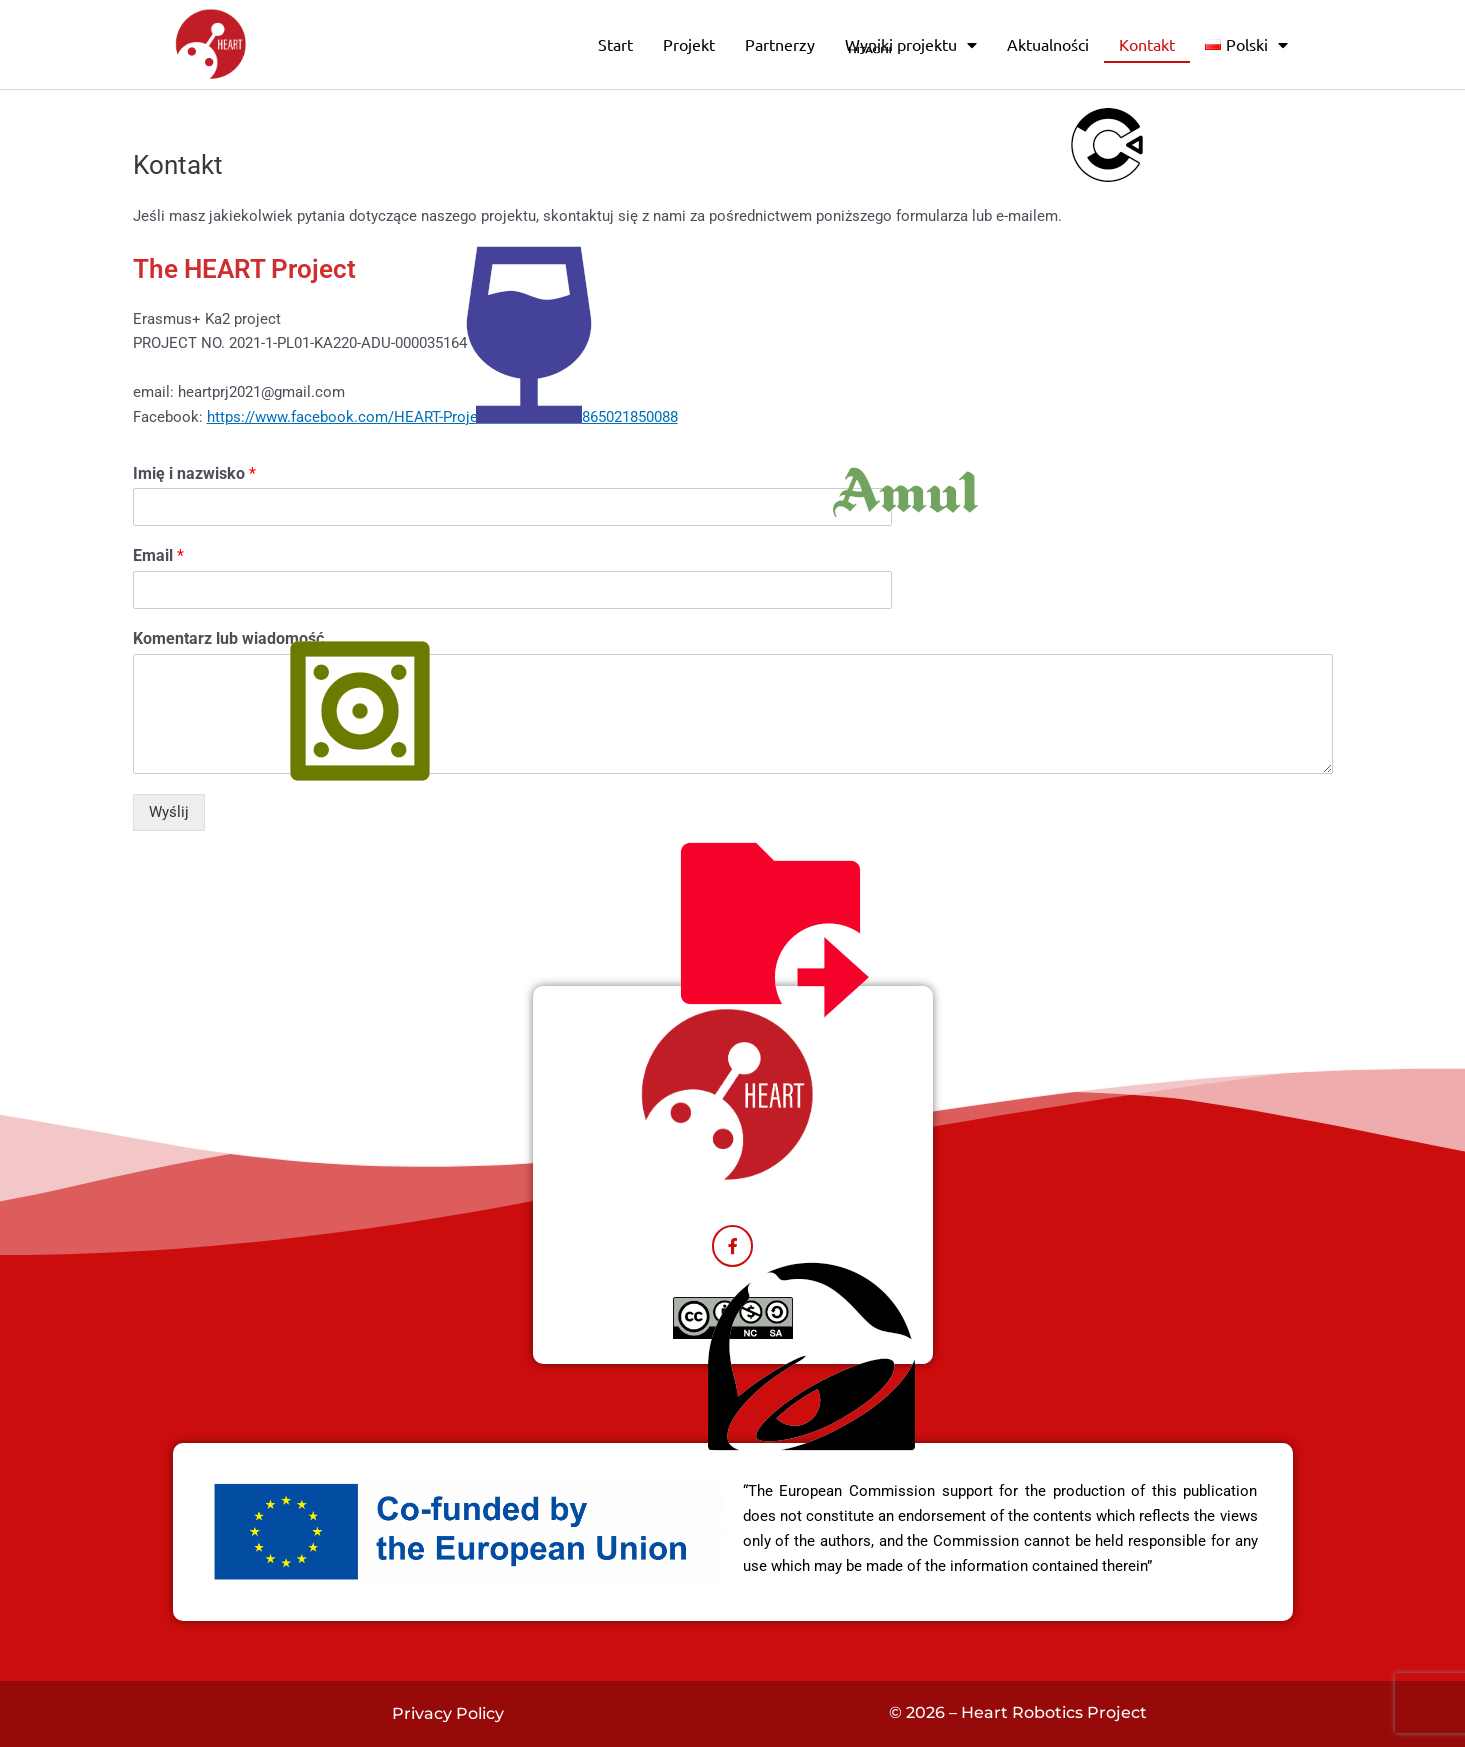 Image resolution: width=1465 pixels, height=1747 pixels. What do you see at coordinates (905, 492) in the screenshot?
I see `Amul brand logo` at bounding box center [905, 492].